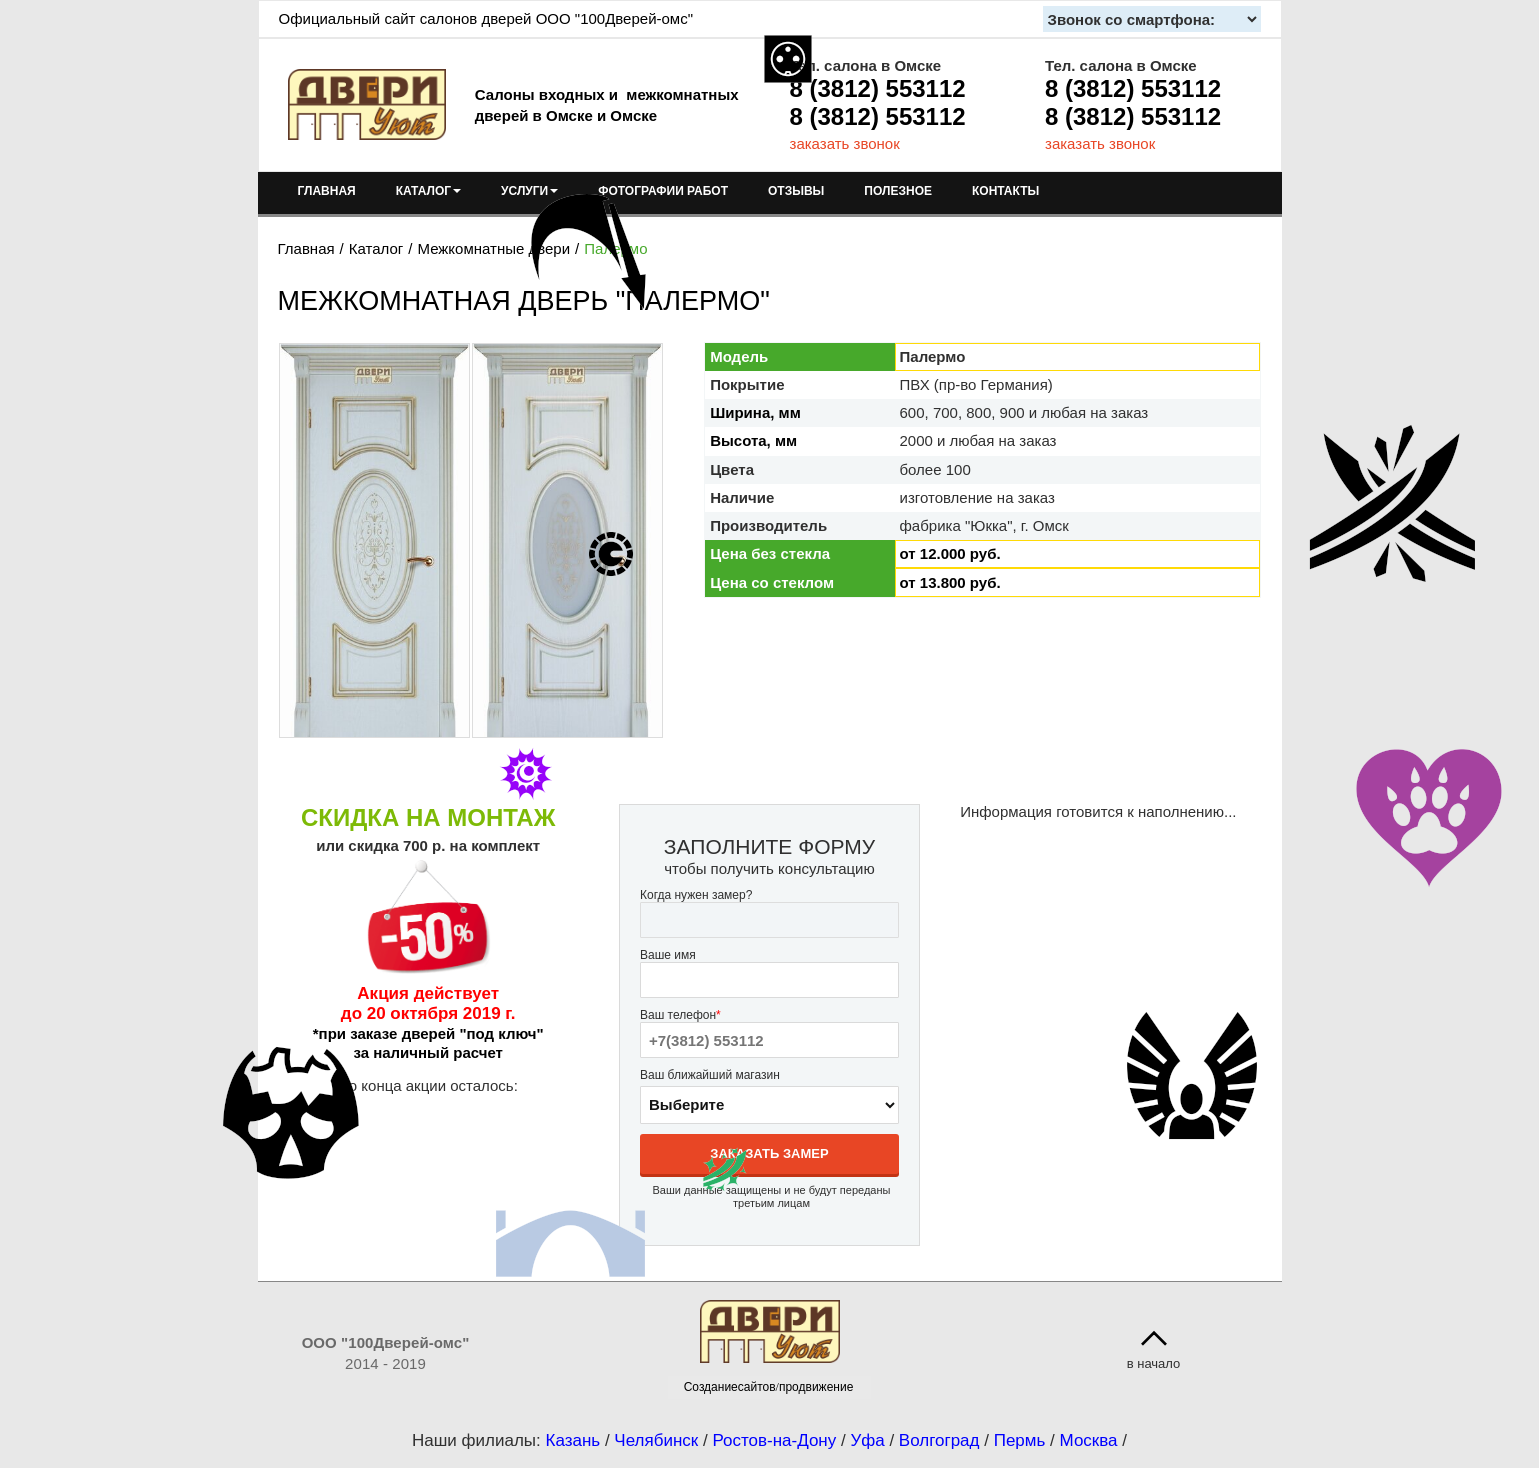  Describe the element at coordinates (588, 251) in the screenshot. I see `launch or throw an attack in a game` at that location.